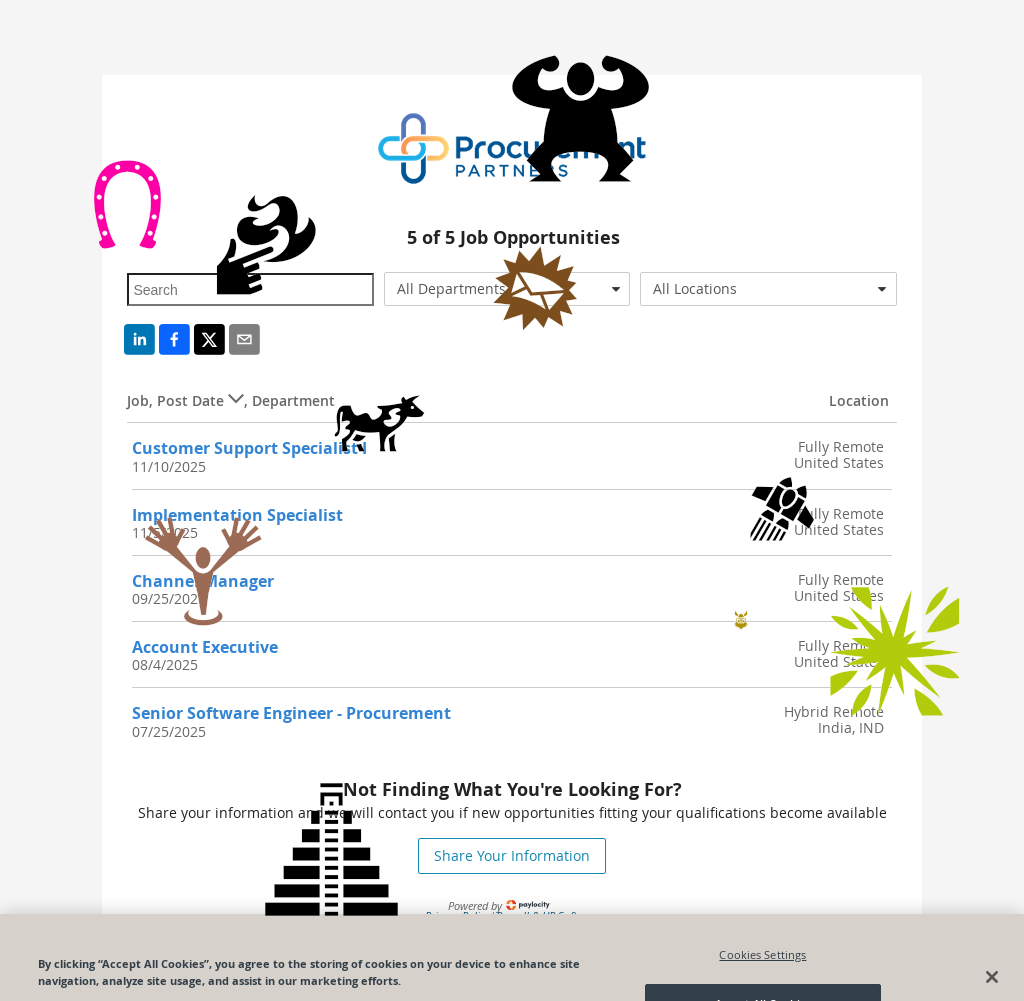 This screenshot has width=1024, height=1001. I want to click on indicates a trap or hazard in gameplay, so click(202, 567).